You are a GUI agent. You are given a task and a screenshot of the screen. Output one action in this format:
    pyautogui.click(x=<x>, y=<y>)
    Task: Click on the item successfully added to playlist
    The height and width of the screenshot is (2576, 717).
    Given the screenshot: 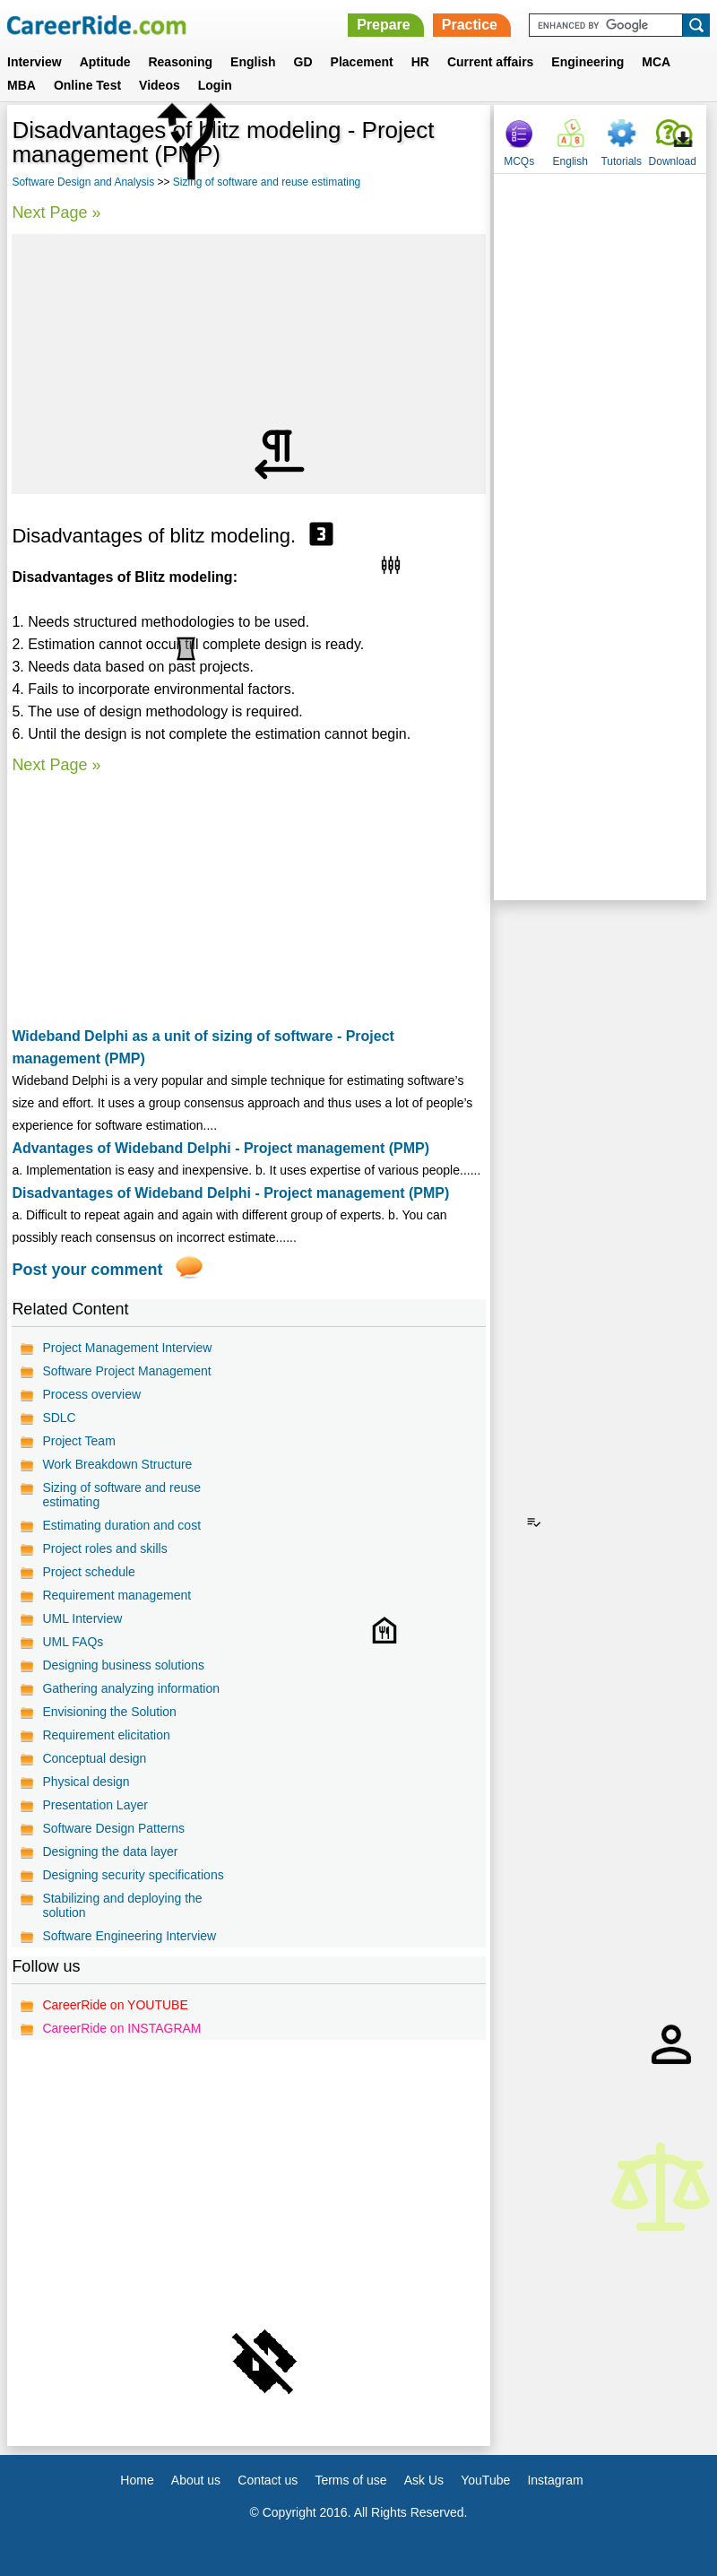 What is the action you would take?
    pyautogui.click(x=533, y=1522)
    